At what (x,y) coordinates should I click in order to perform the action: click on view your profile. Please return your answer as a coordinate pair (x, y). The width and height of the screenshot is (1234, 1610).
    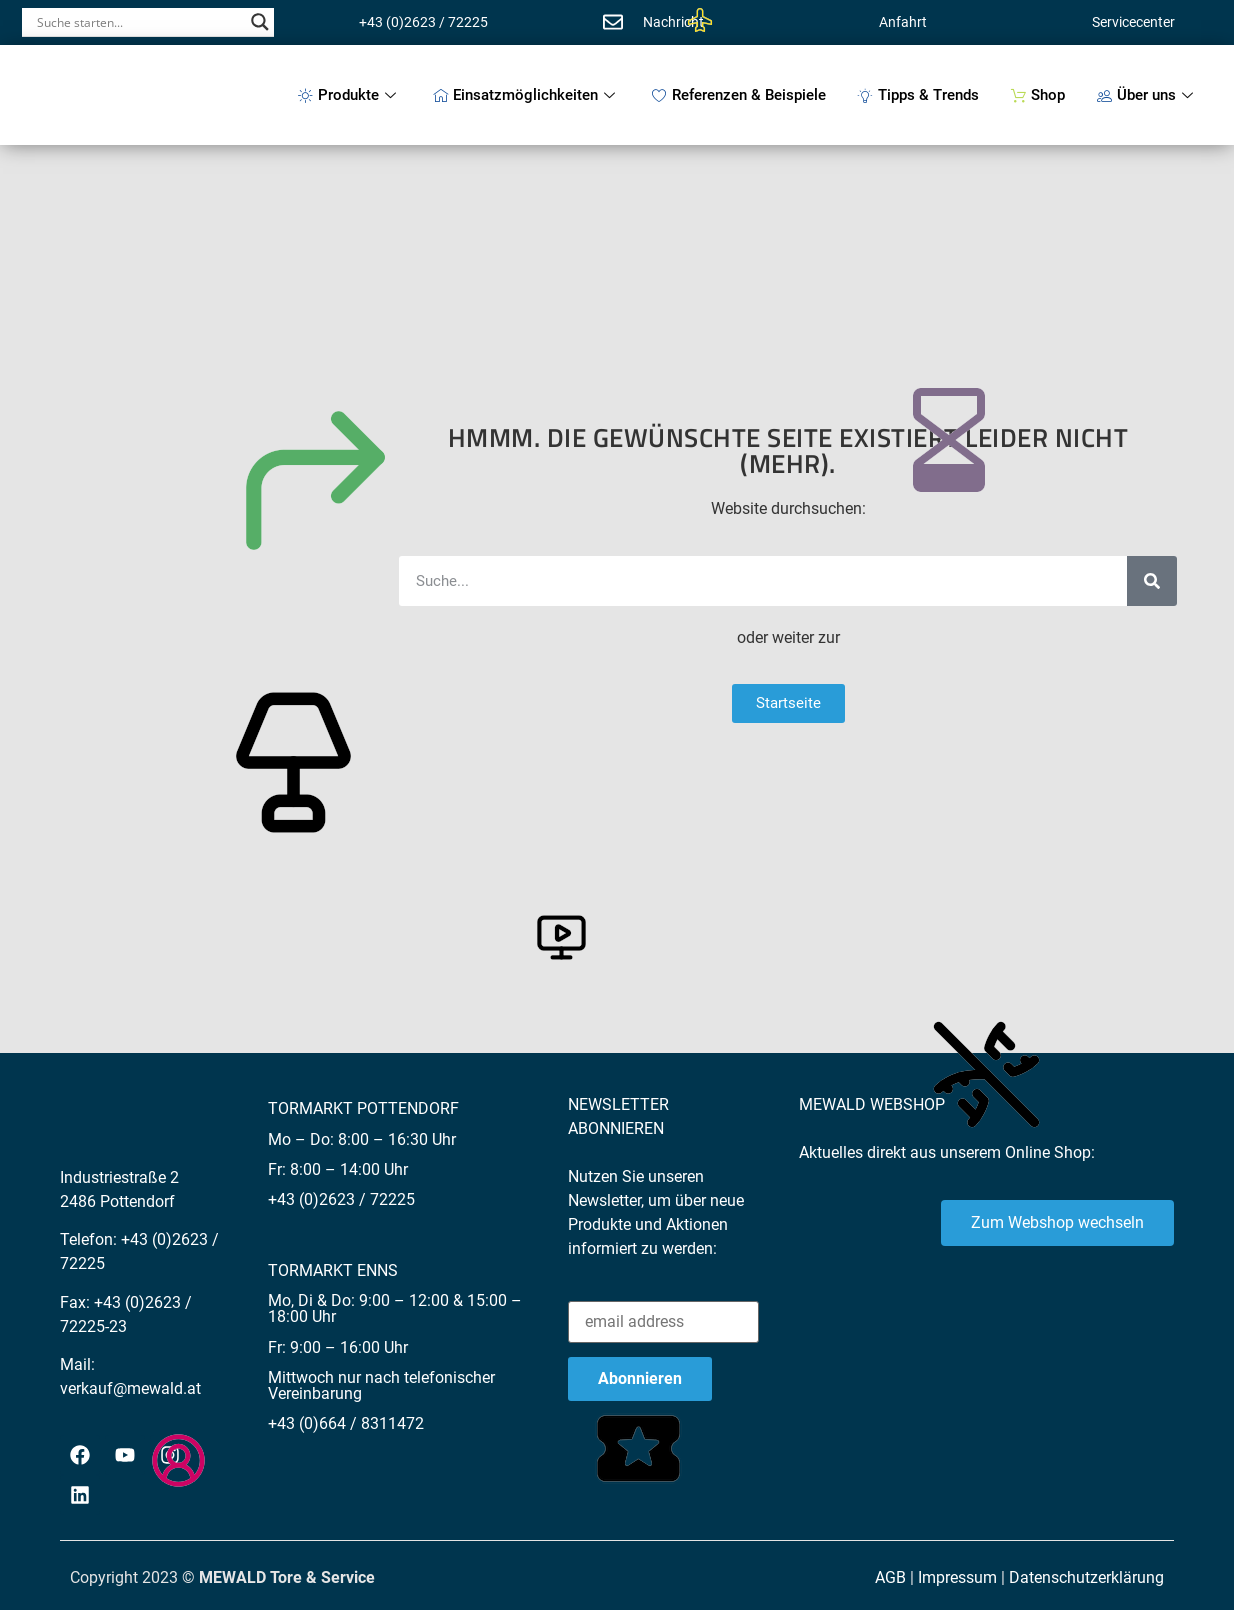
    Looking at the image, I should click on (178, 1460).